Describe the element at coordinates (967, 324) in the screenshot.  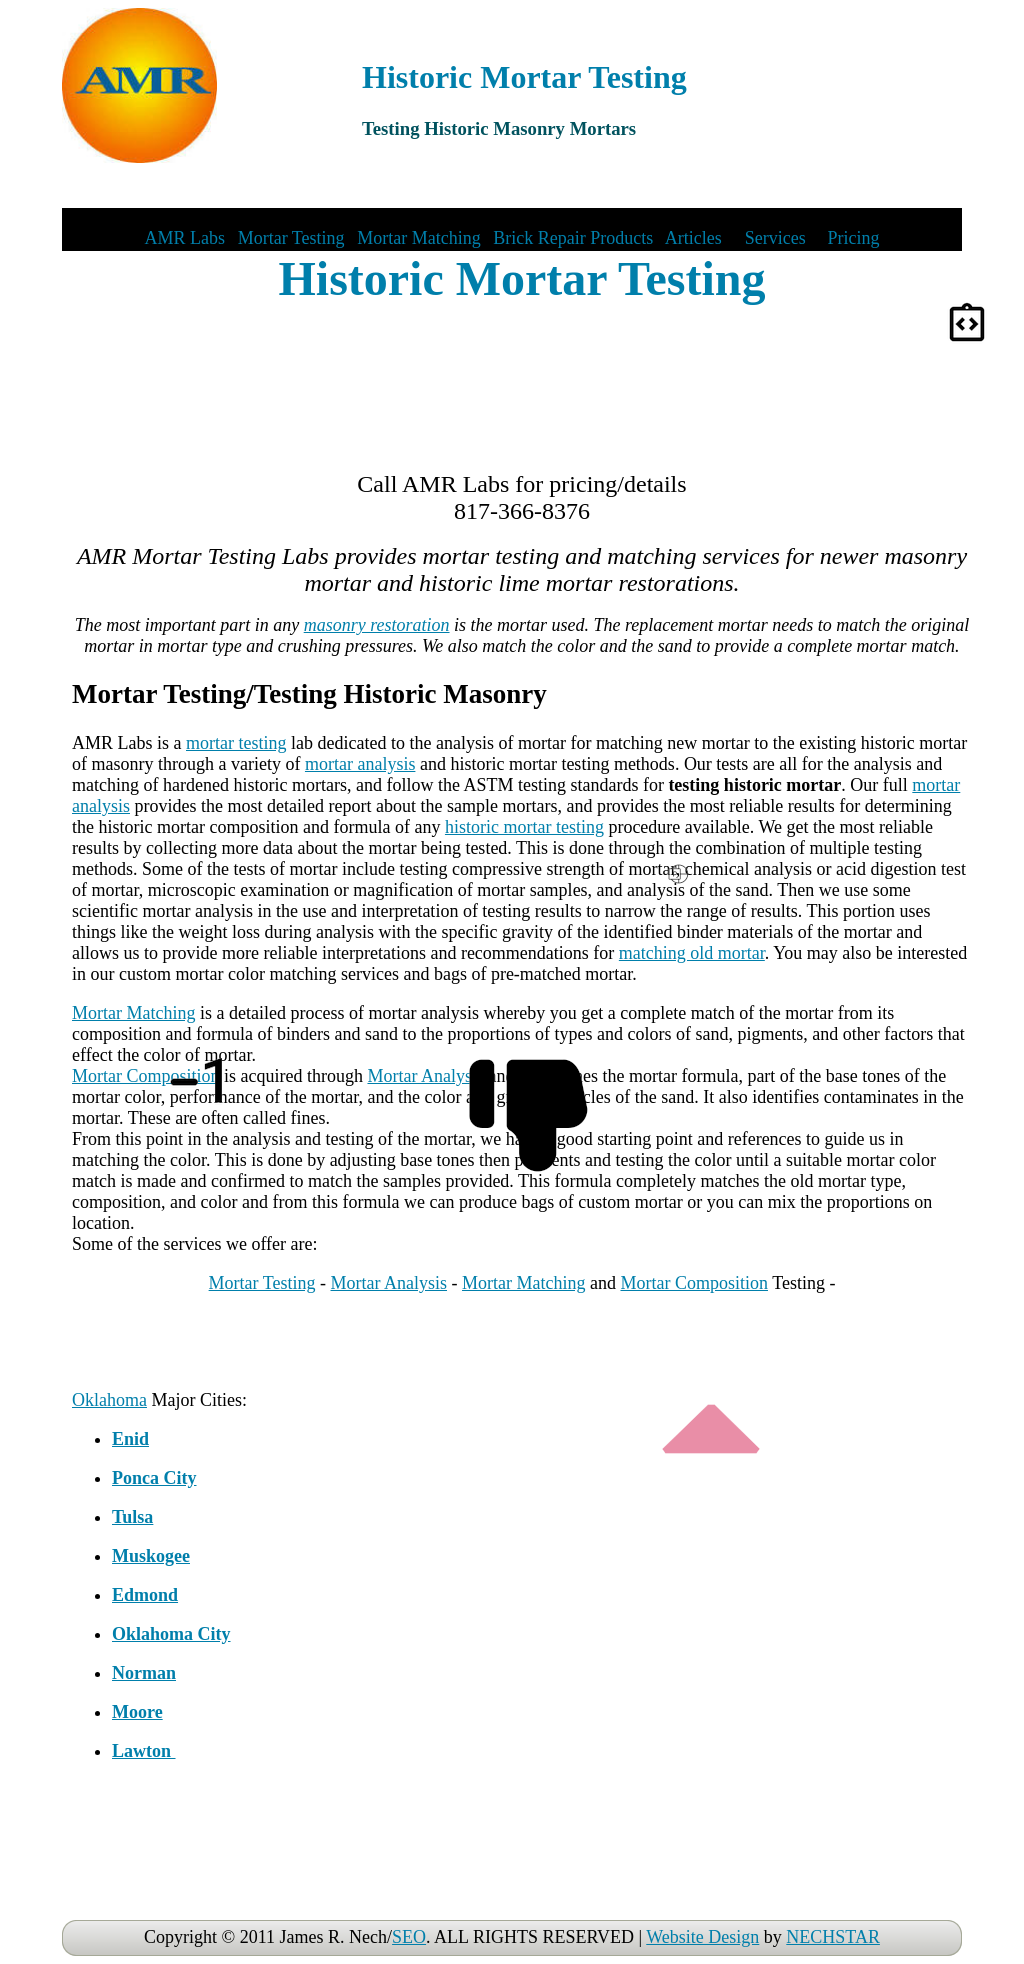
I see `view code integration instructions` at that location.